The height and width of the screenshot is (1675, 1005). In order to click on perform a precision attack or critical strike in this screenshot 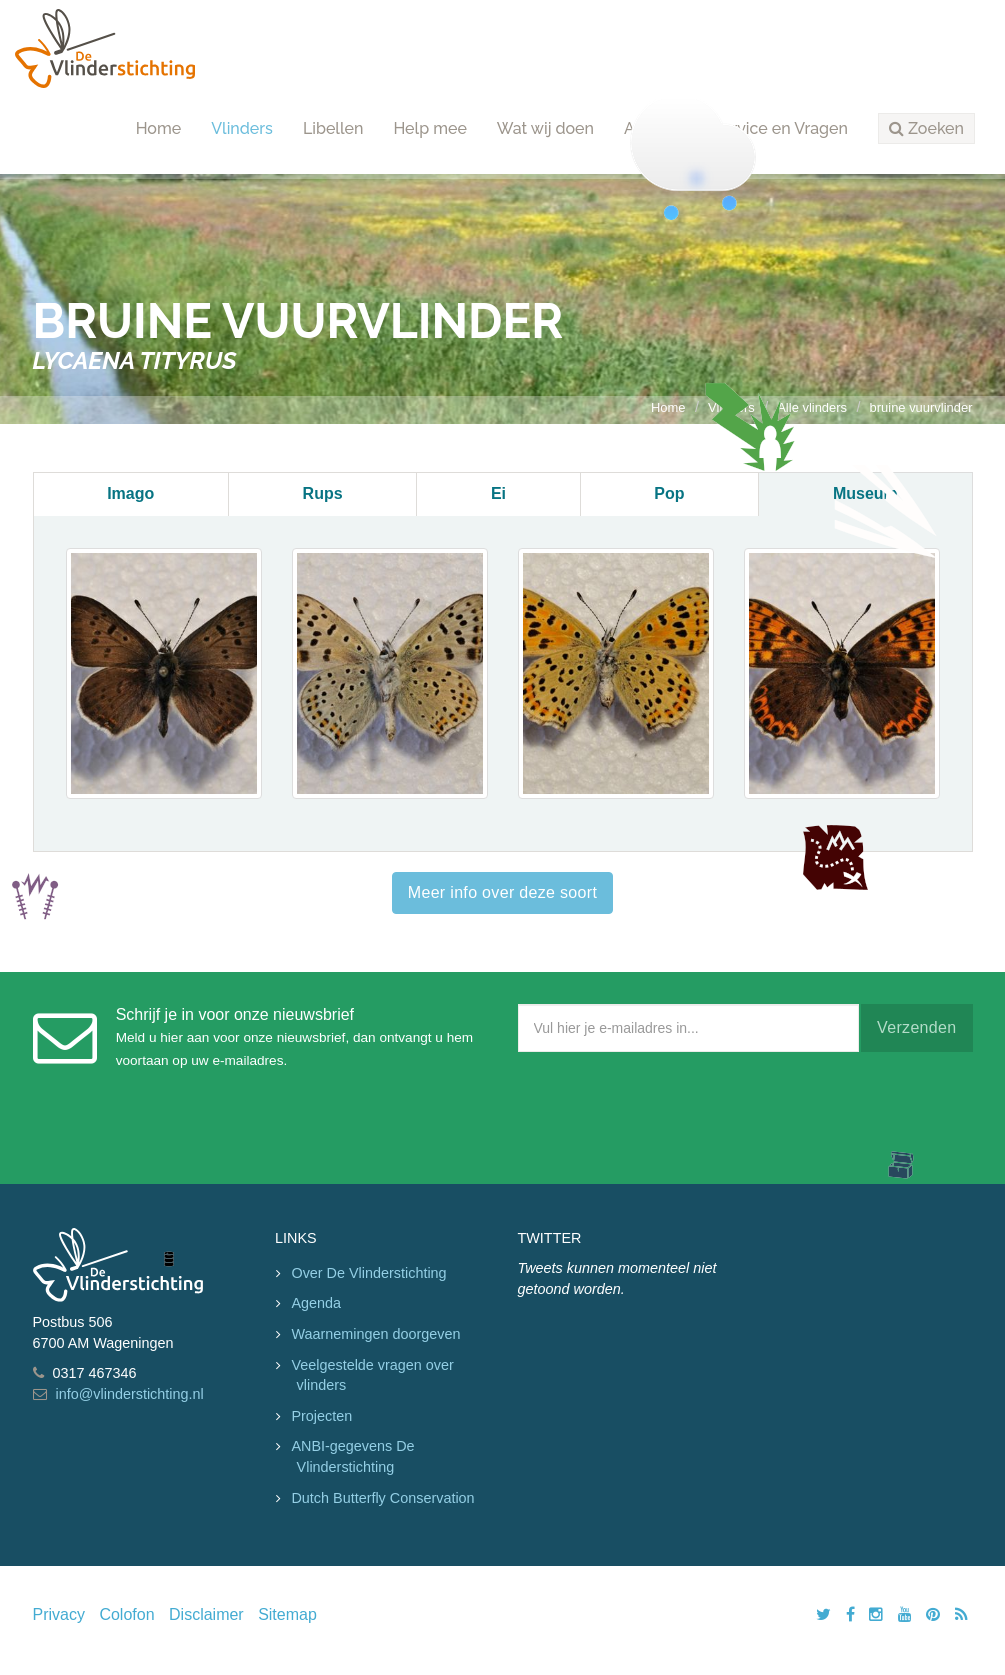, I will do `click(886, 516)`.